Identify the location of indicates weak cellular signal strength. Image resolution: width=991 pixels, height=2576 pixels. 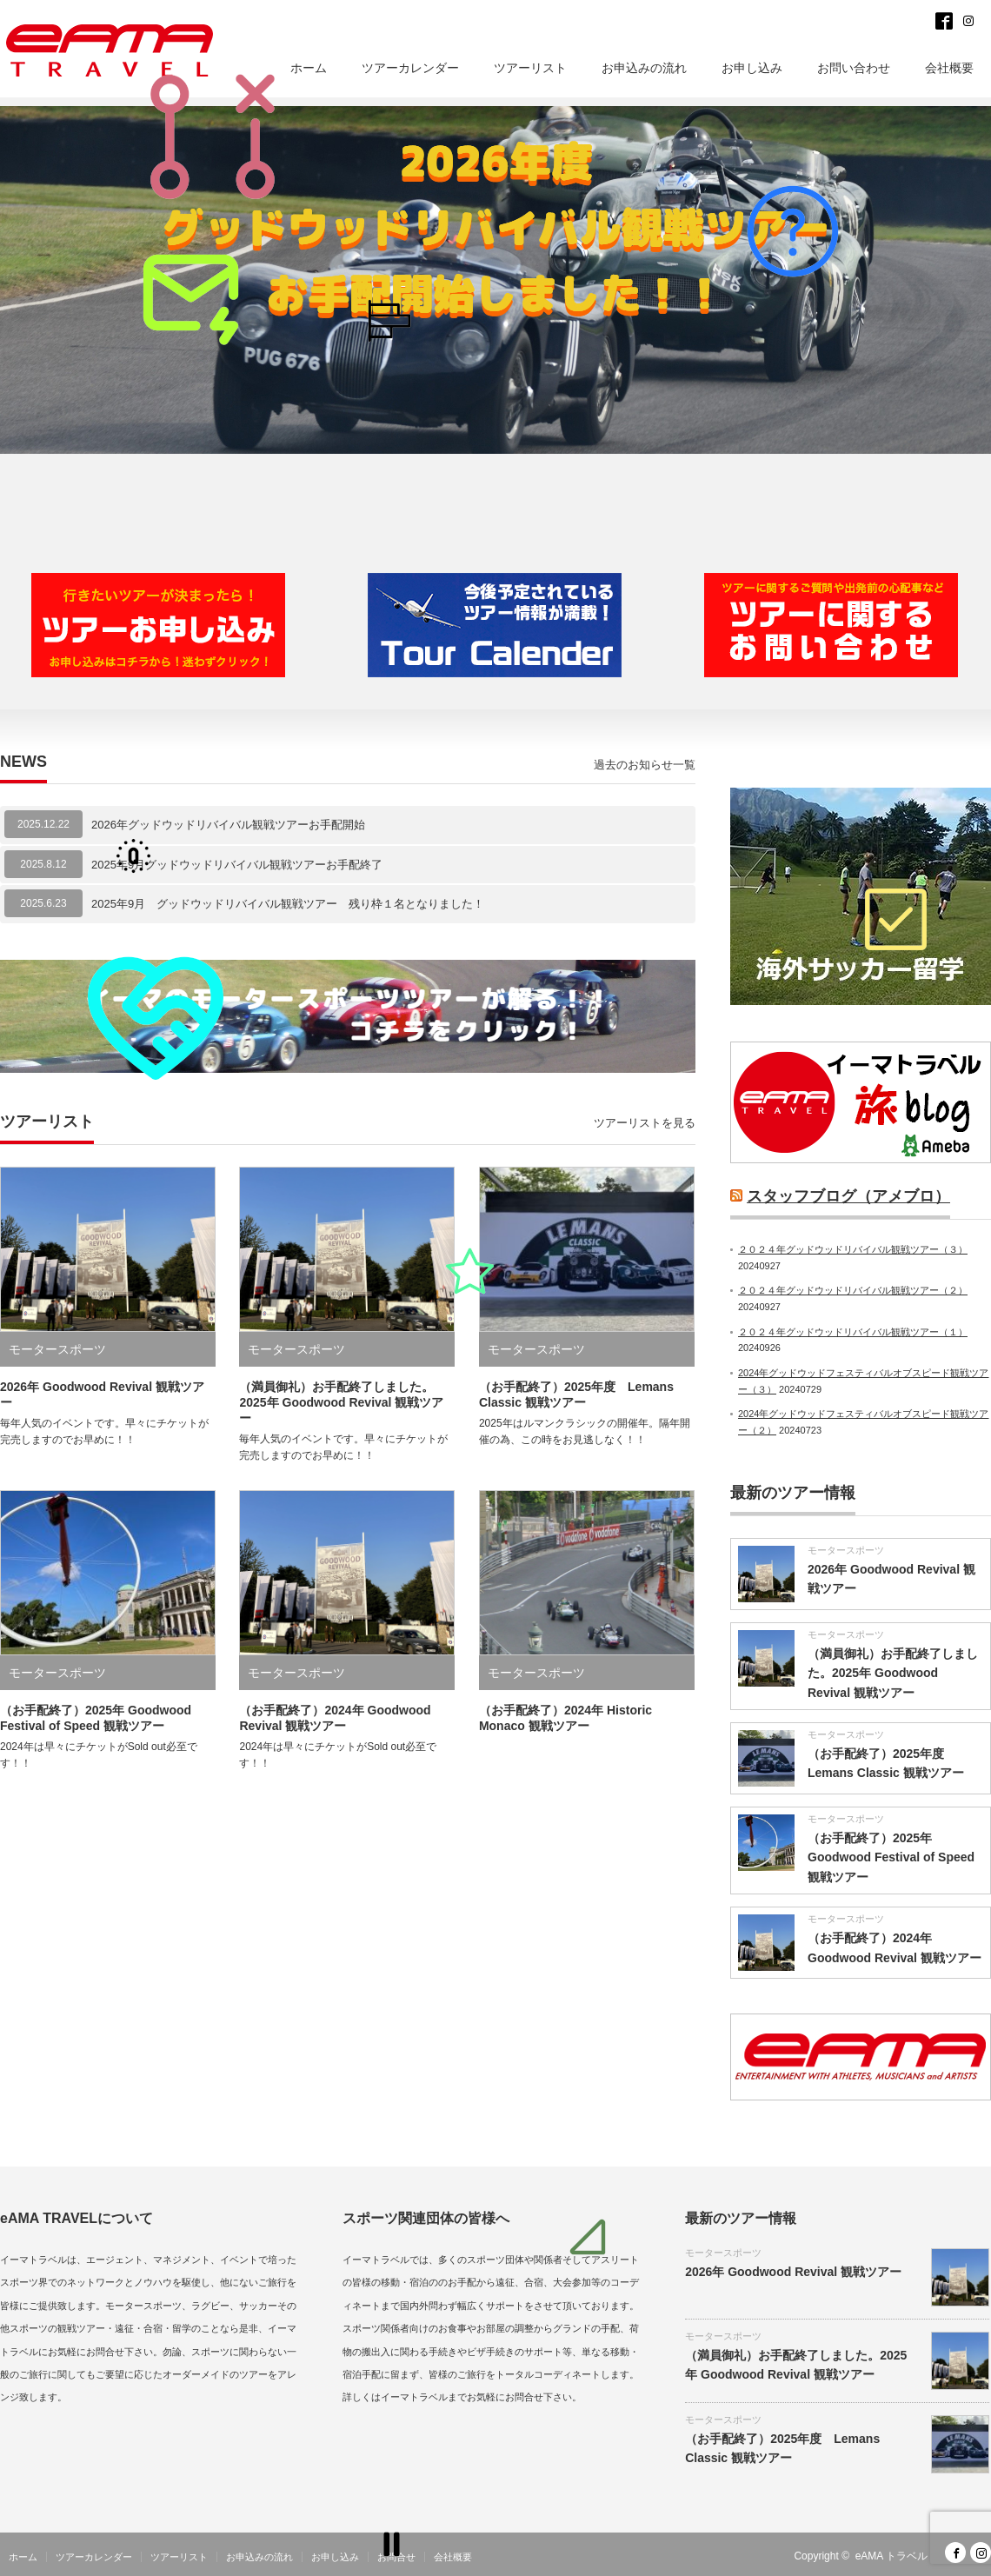
(588, 2237).